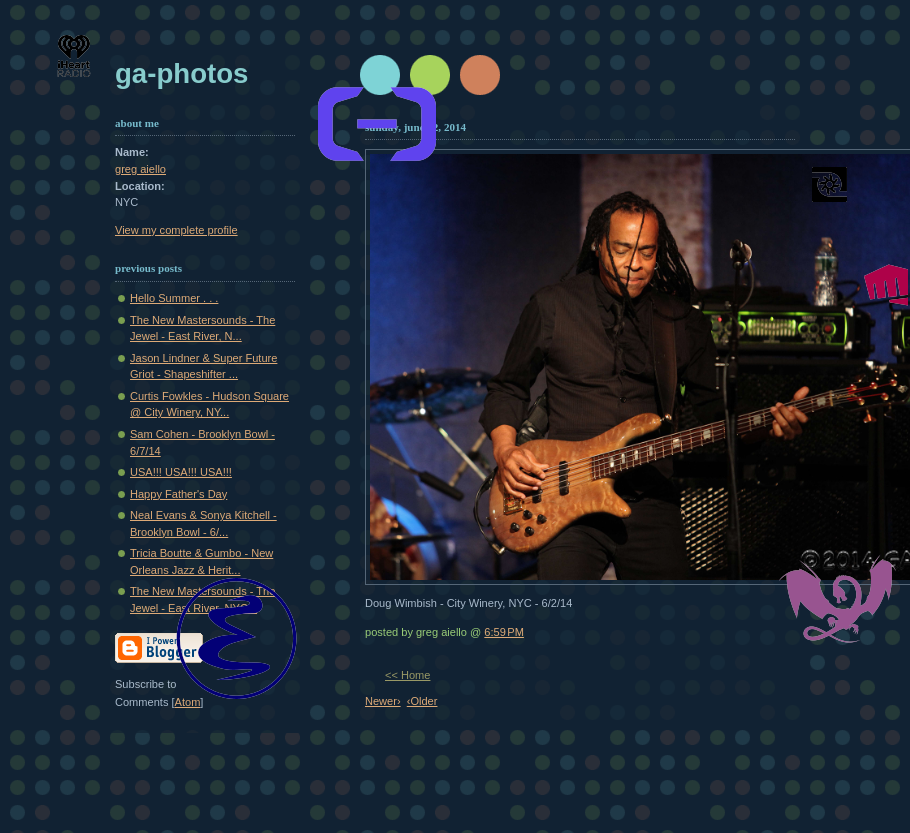 The width and height of the screenshot is (910, 833). I want to click on open iHeartRadio app, so click(74, 56).